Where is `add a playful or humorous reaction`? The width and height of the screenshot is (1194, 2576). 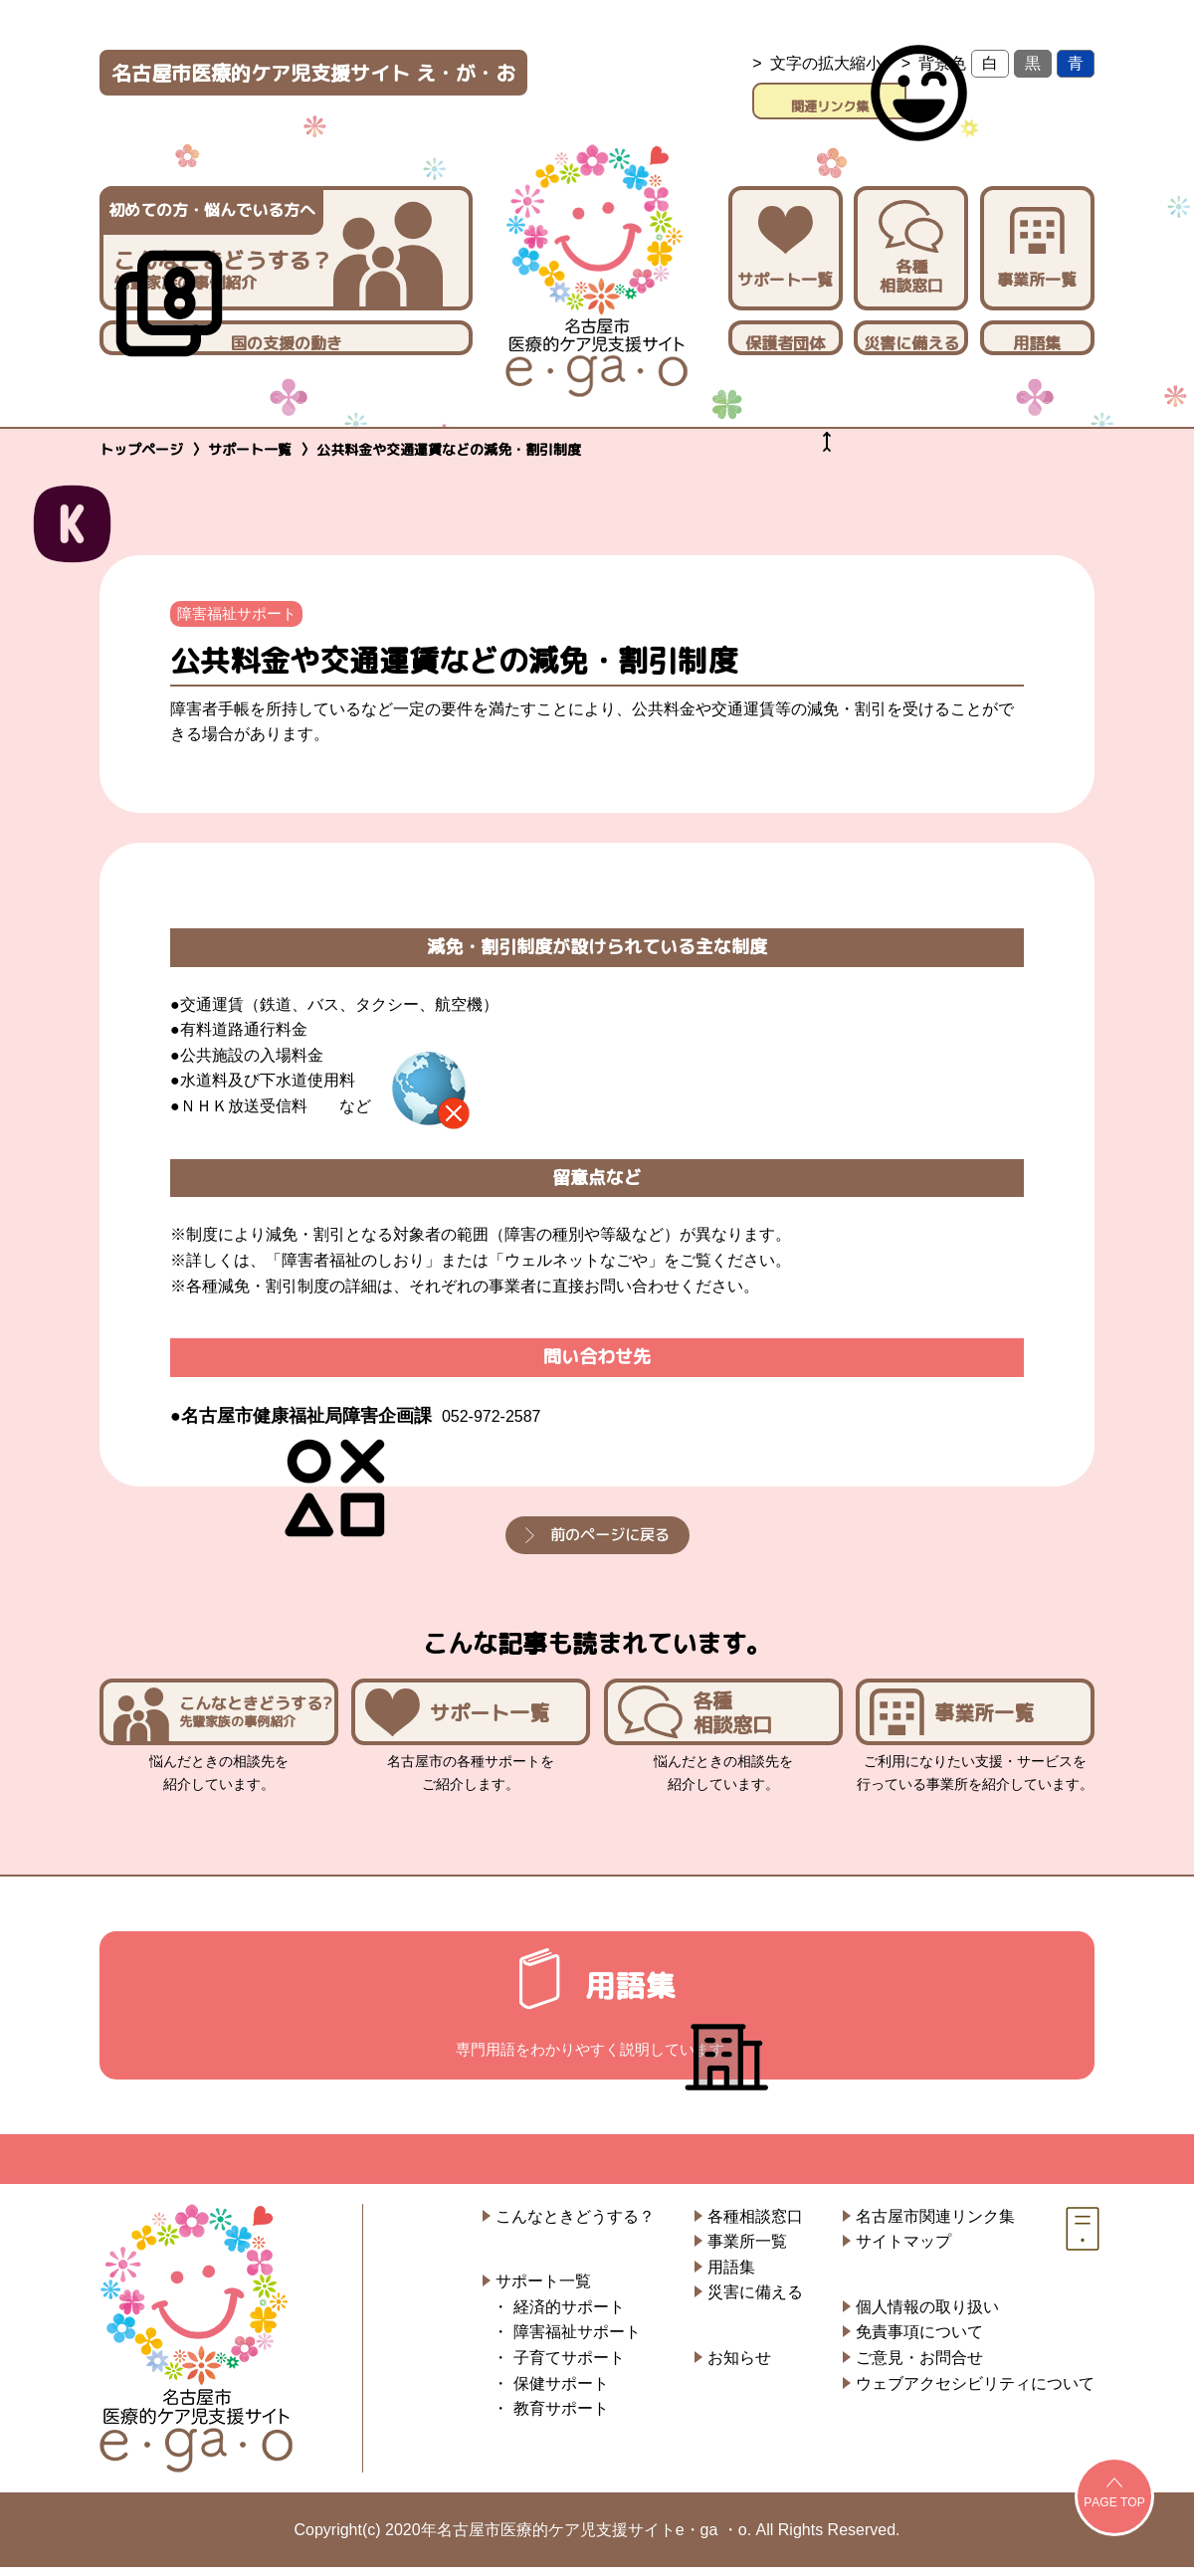
add a playful or humorous reaction is located at coordinates (918, 93).